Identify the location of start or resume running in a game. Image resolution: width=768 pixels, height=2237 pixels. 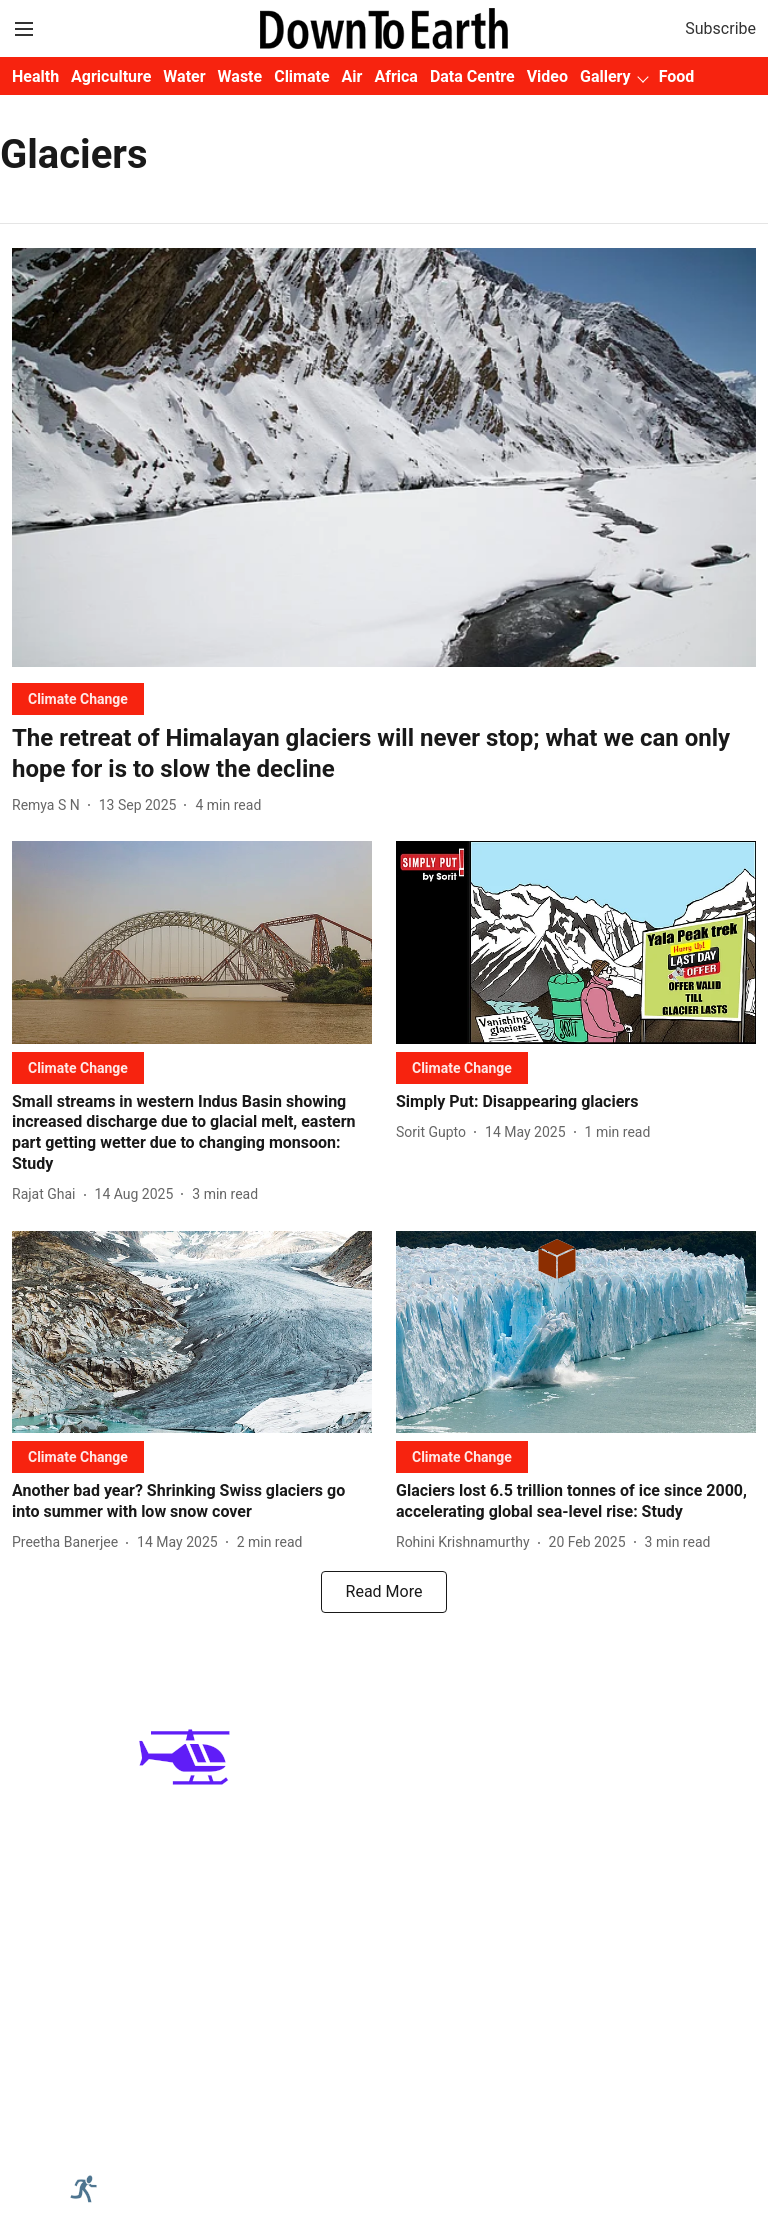
(83, 2188).